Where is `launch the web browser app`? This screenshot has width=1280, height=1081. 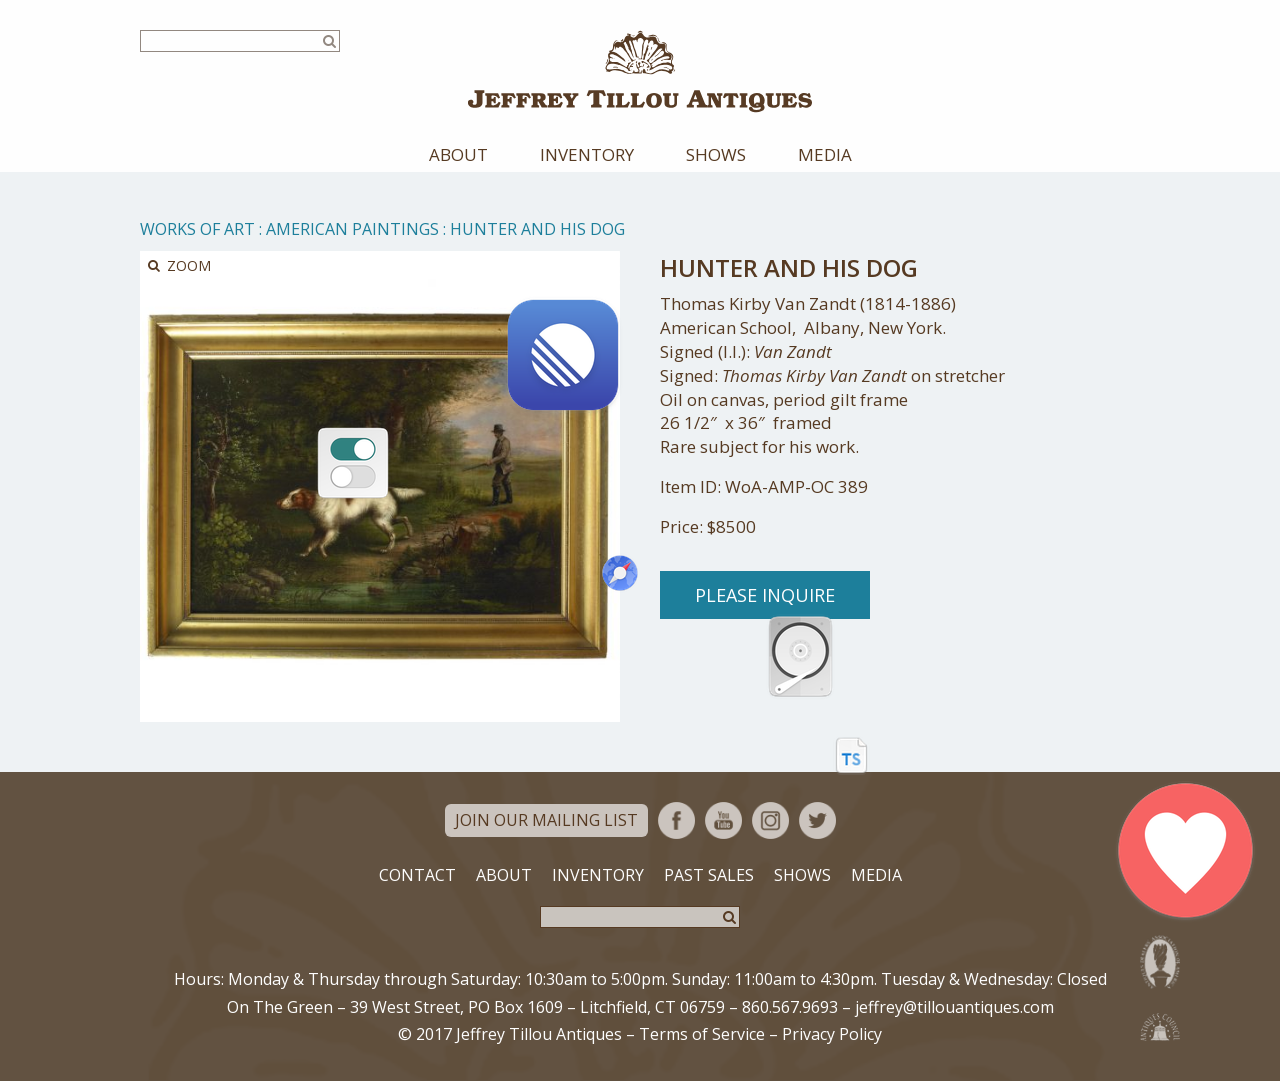
launch the web browser app is located at coordinates (620, 573).